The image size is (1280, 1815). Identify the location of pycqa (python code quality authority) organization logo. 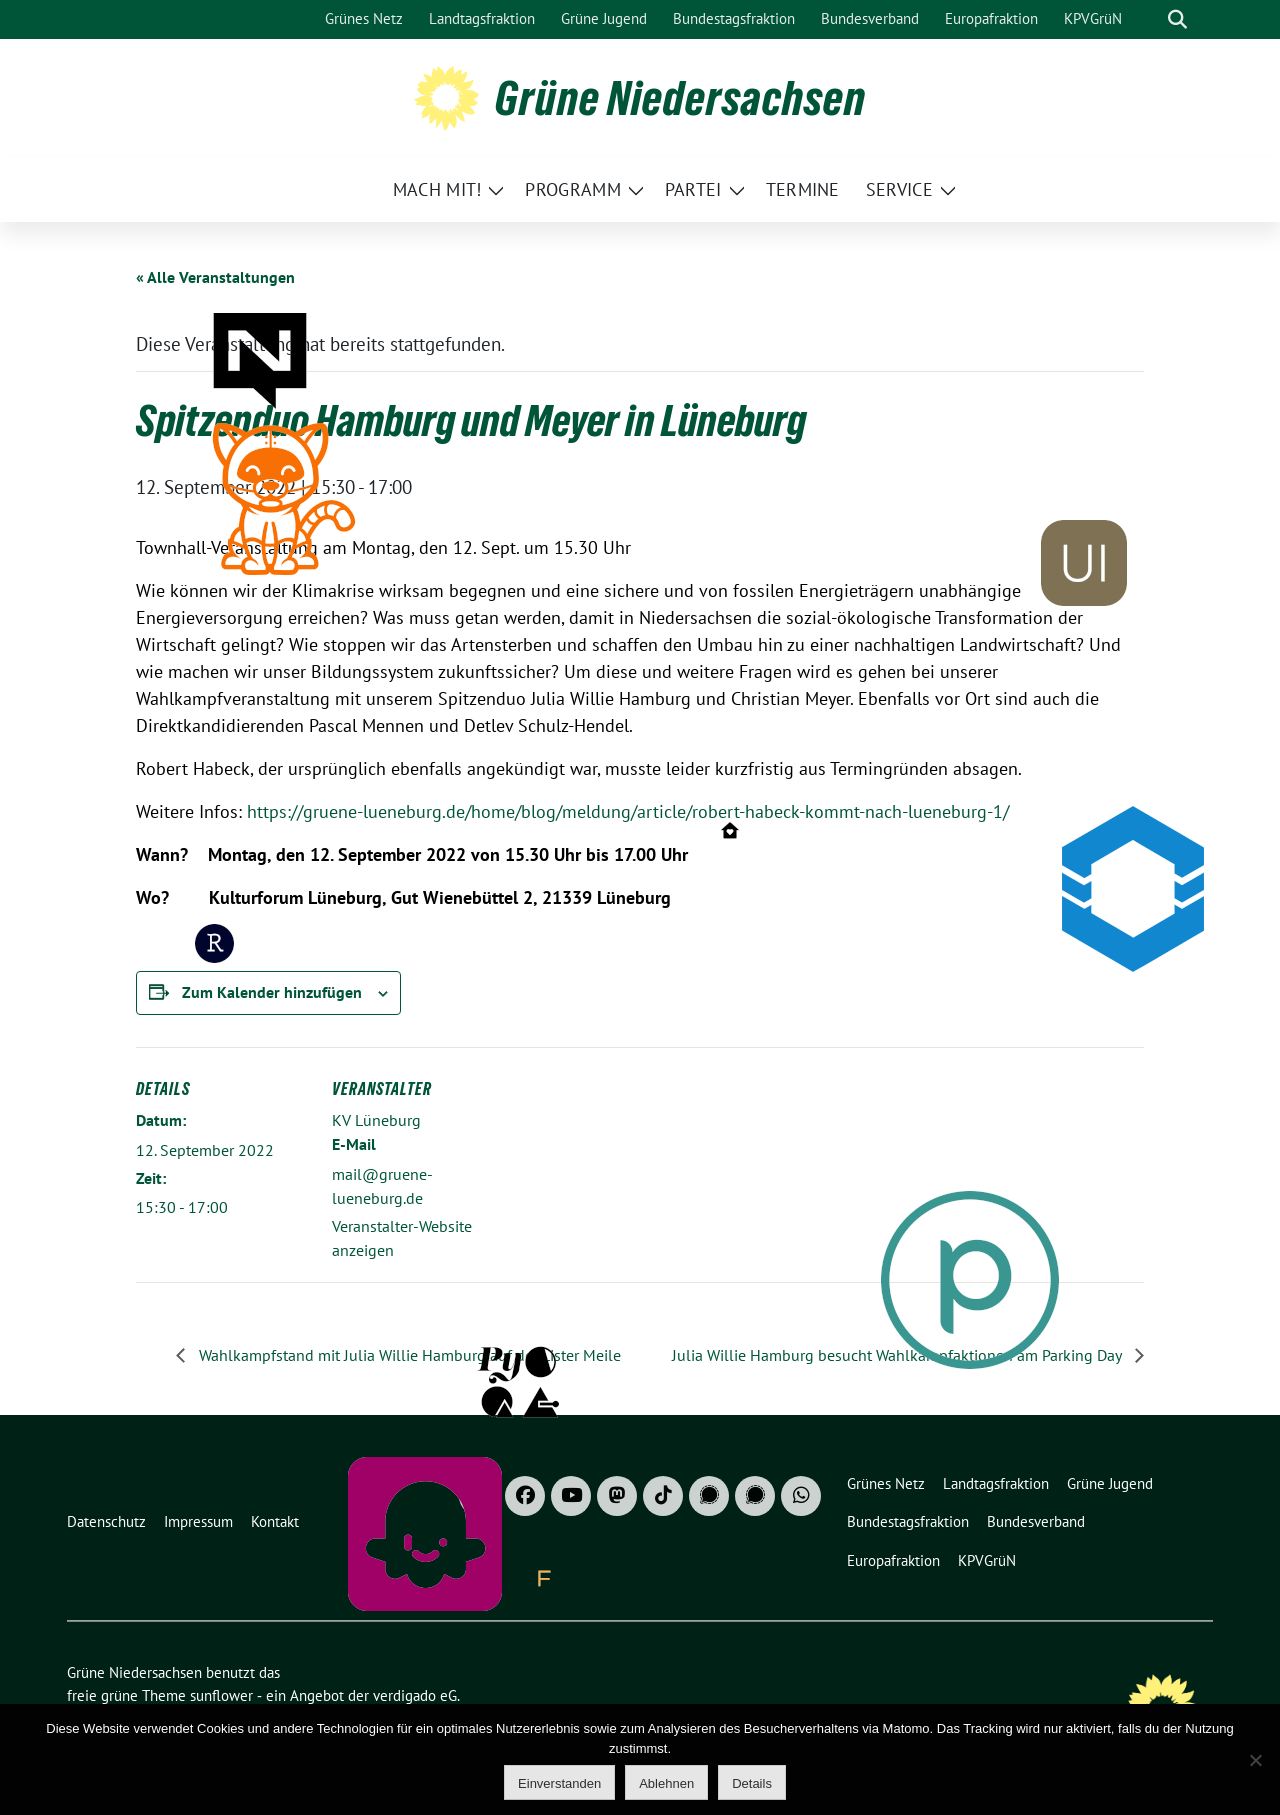
(518, 1382).